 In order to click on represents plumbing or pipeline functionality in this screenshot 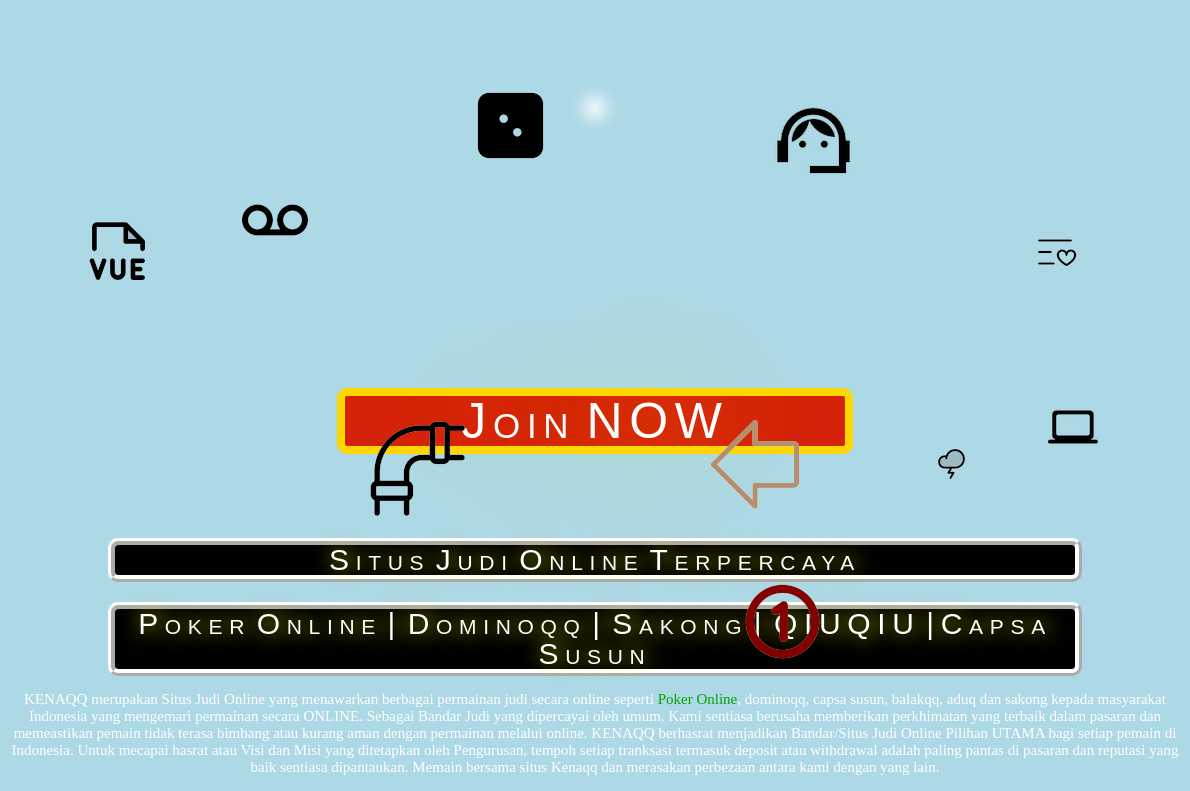, I will do `click(414, 465)`.